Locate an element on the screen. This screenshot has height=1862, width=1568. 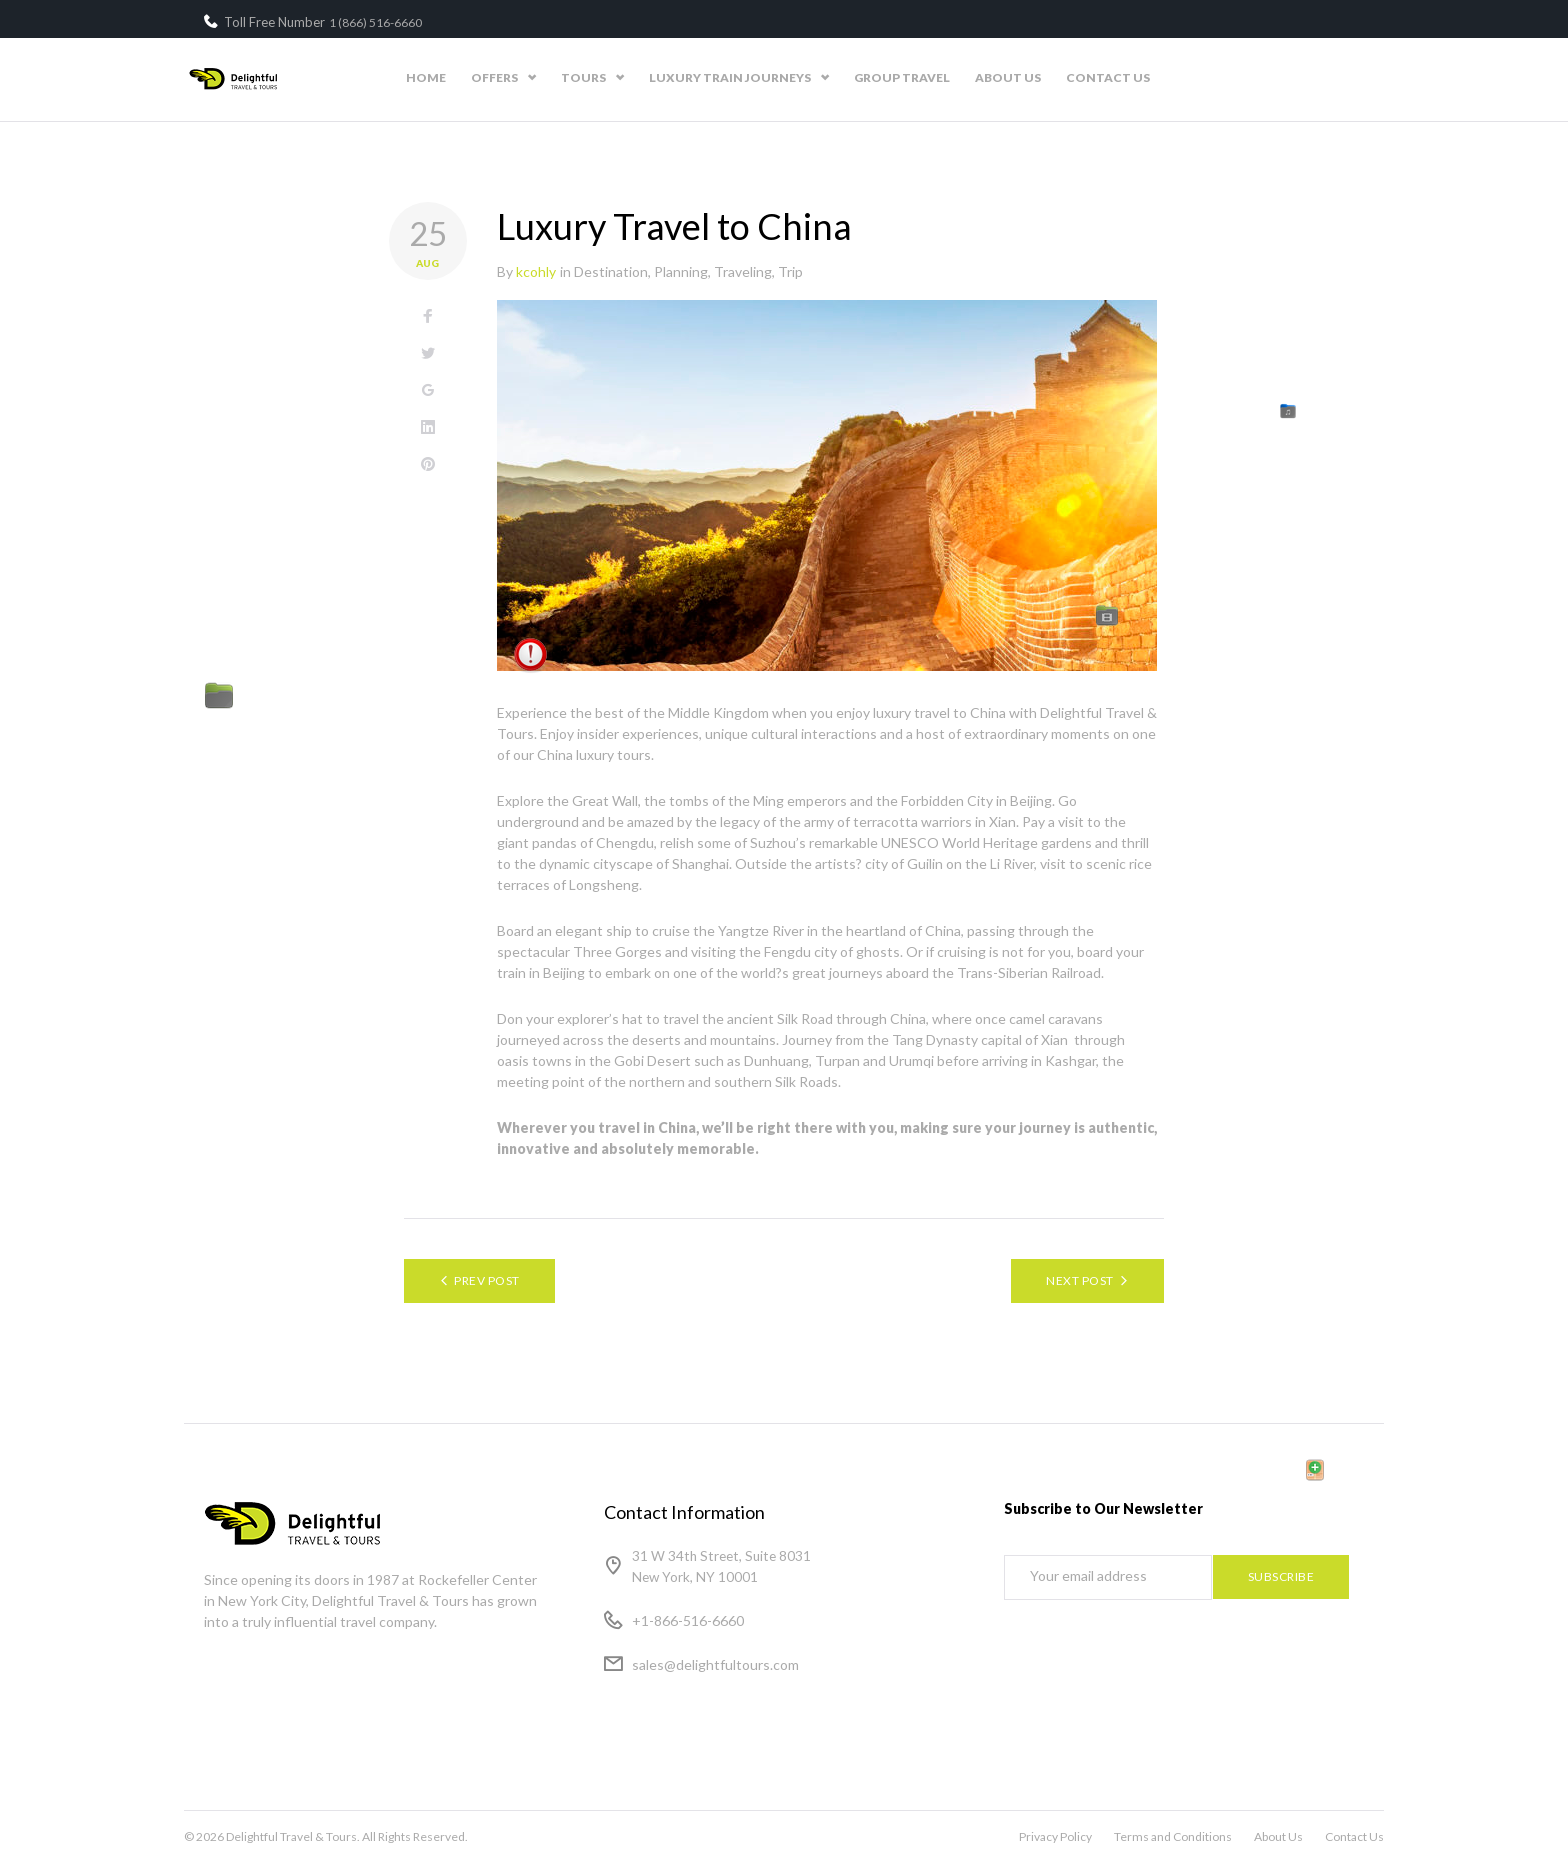
indicates a valid drop target for dragging files is located at coordinates (219, 695).